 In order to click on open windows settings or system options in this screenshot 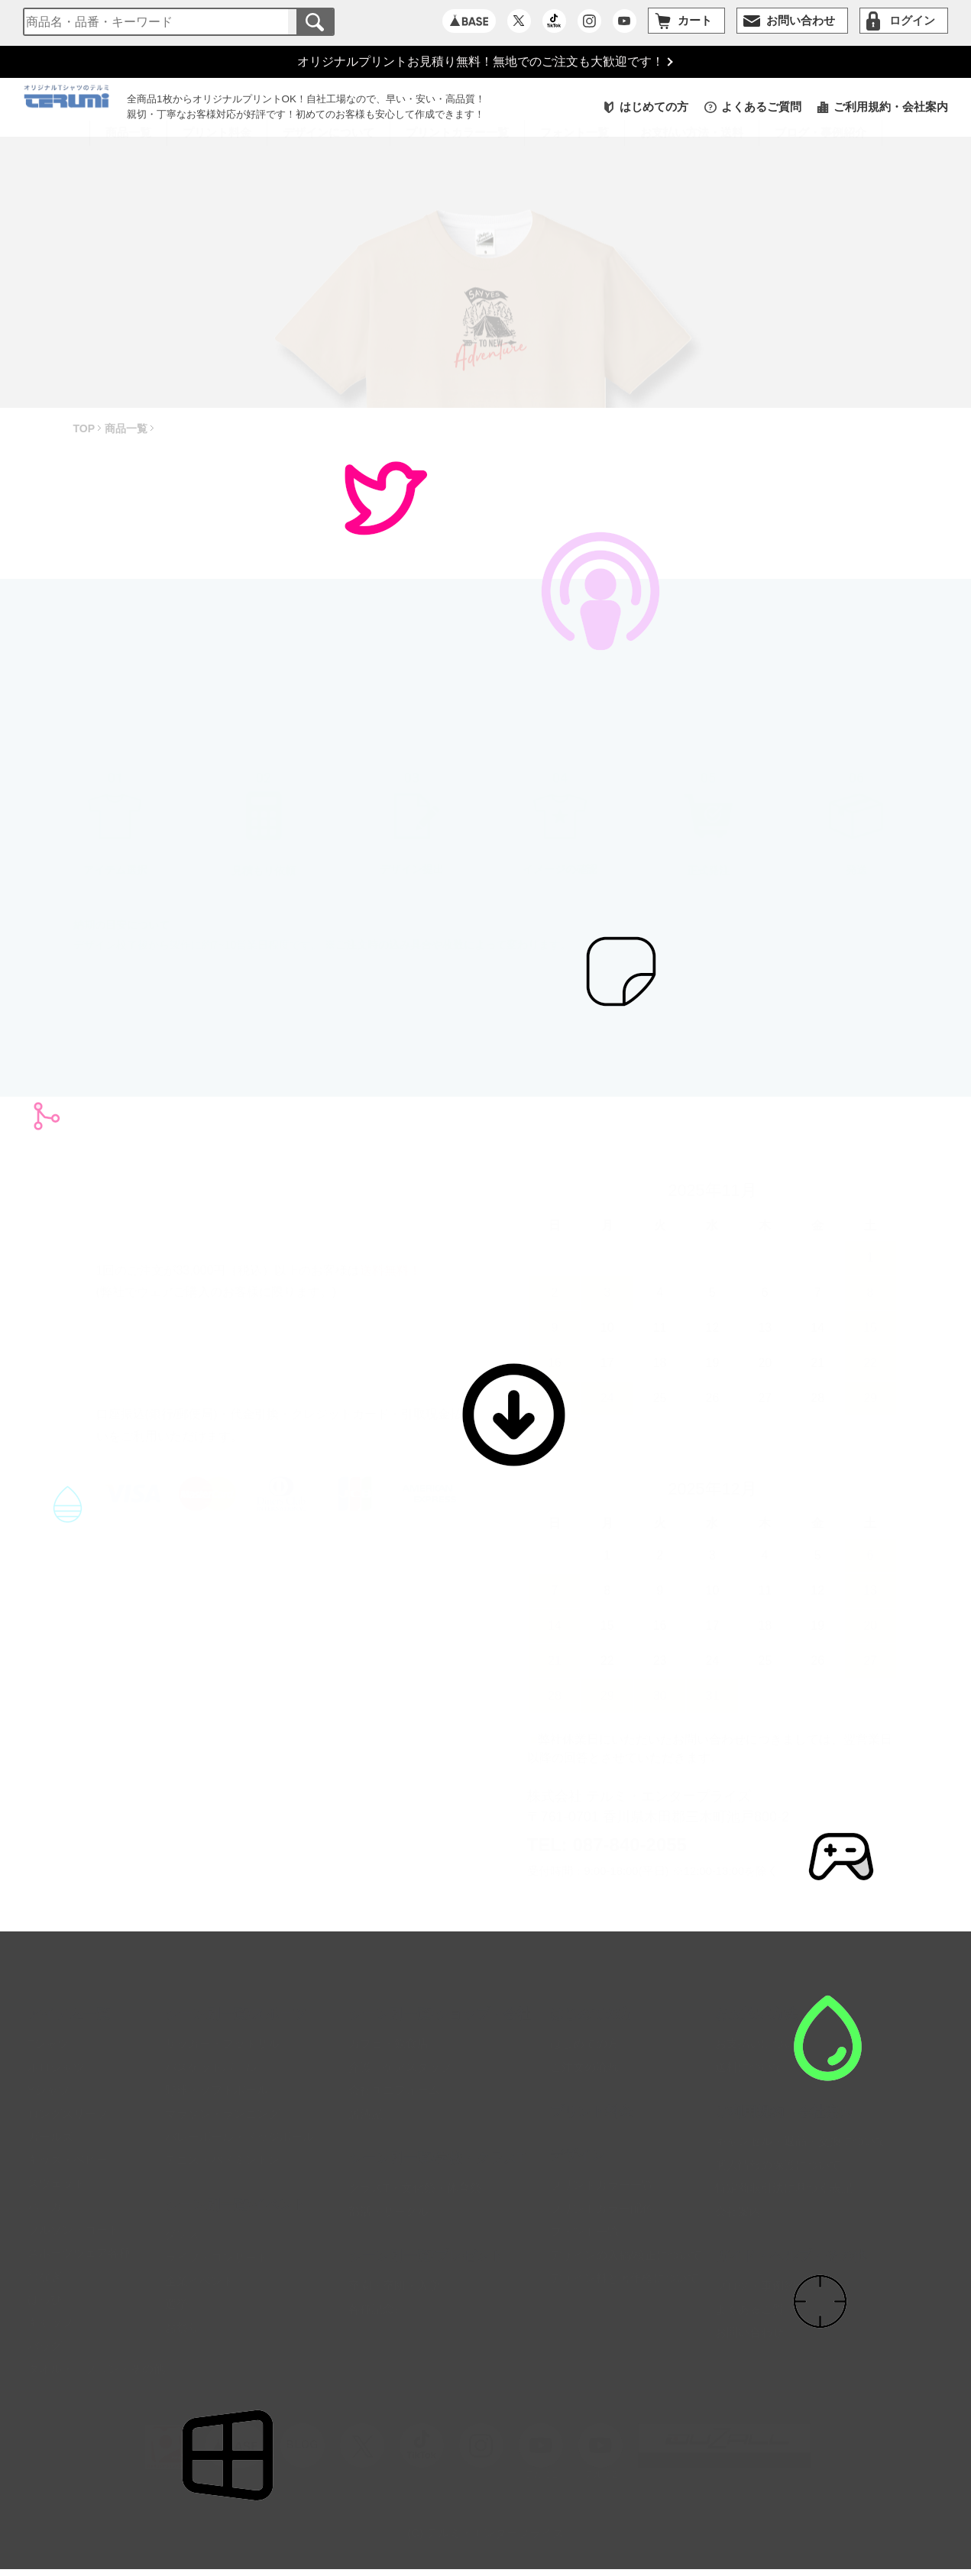, I will do `click(228, 2455)`.